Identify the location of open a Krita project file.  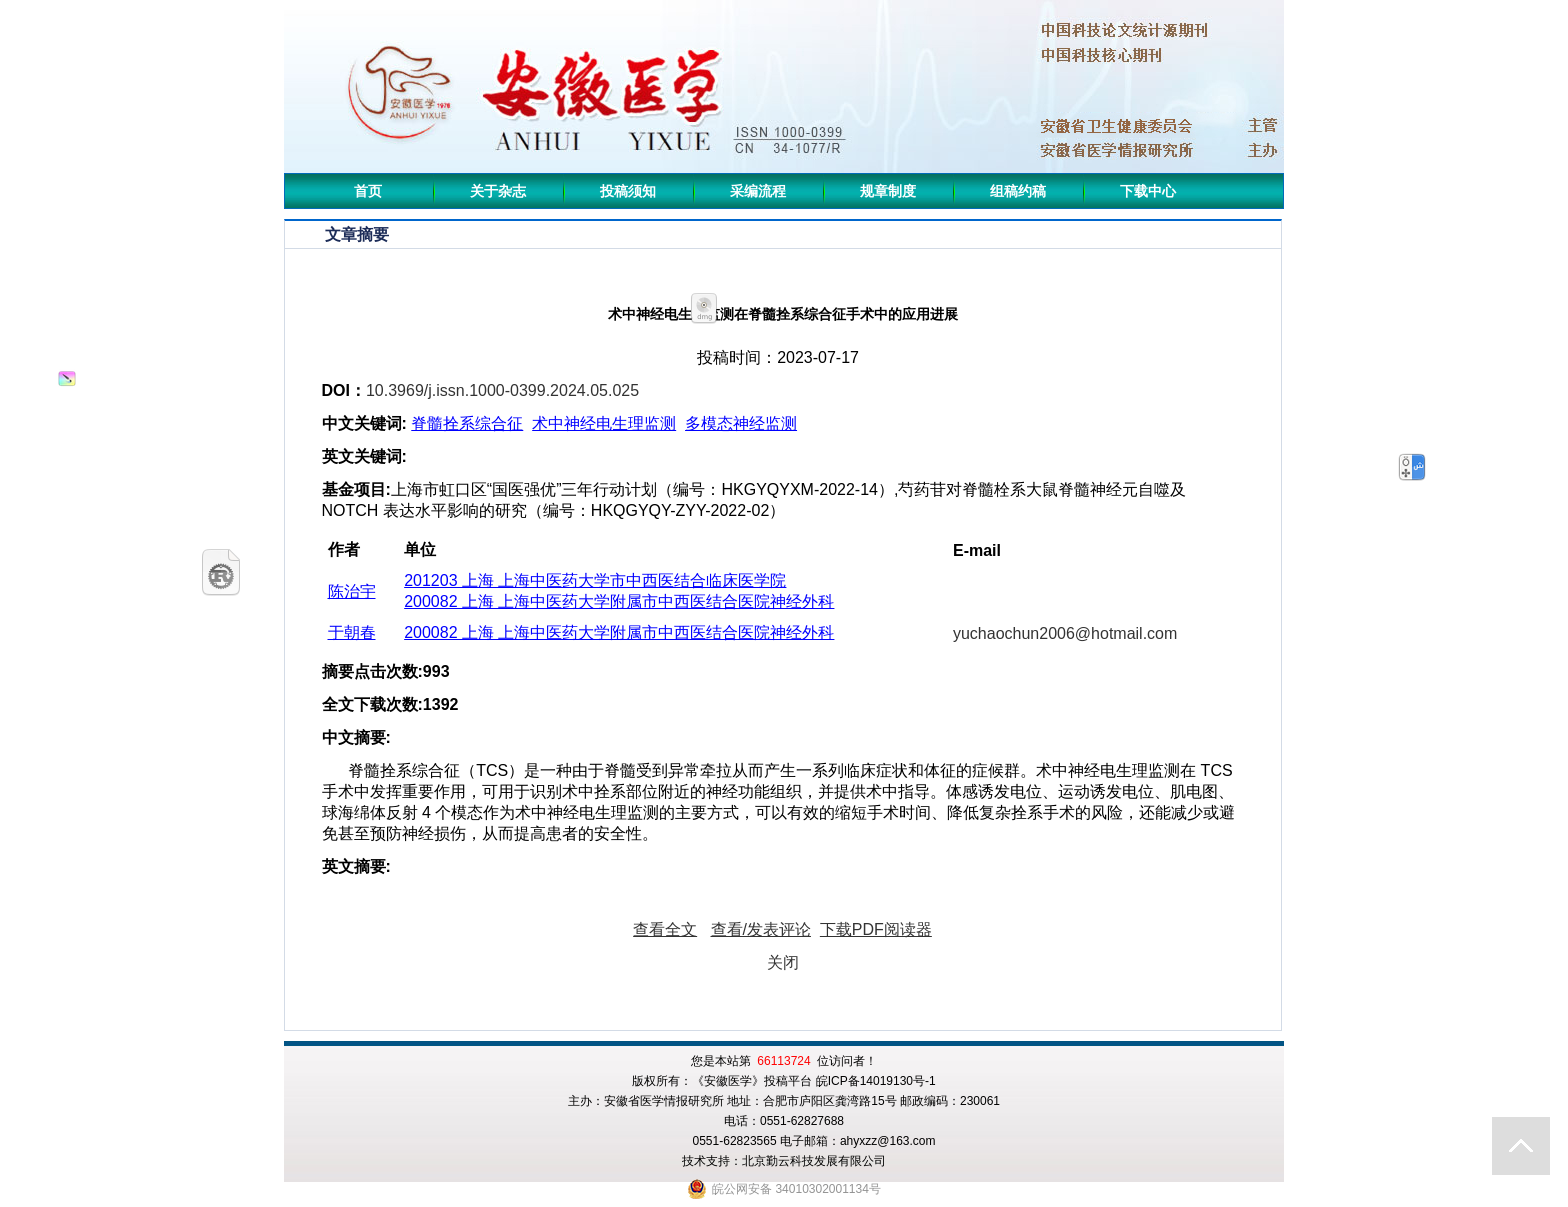
(67, 378).